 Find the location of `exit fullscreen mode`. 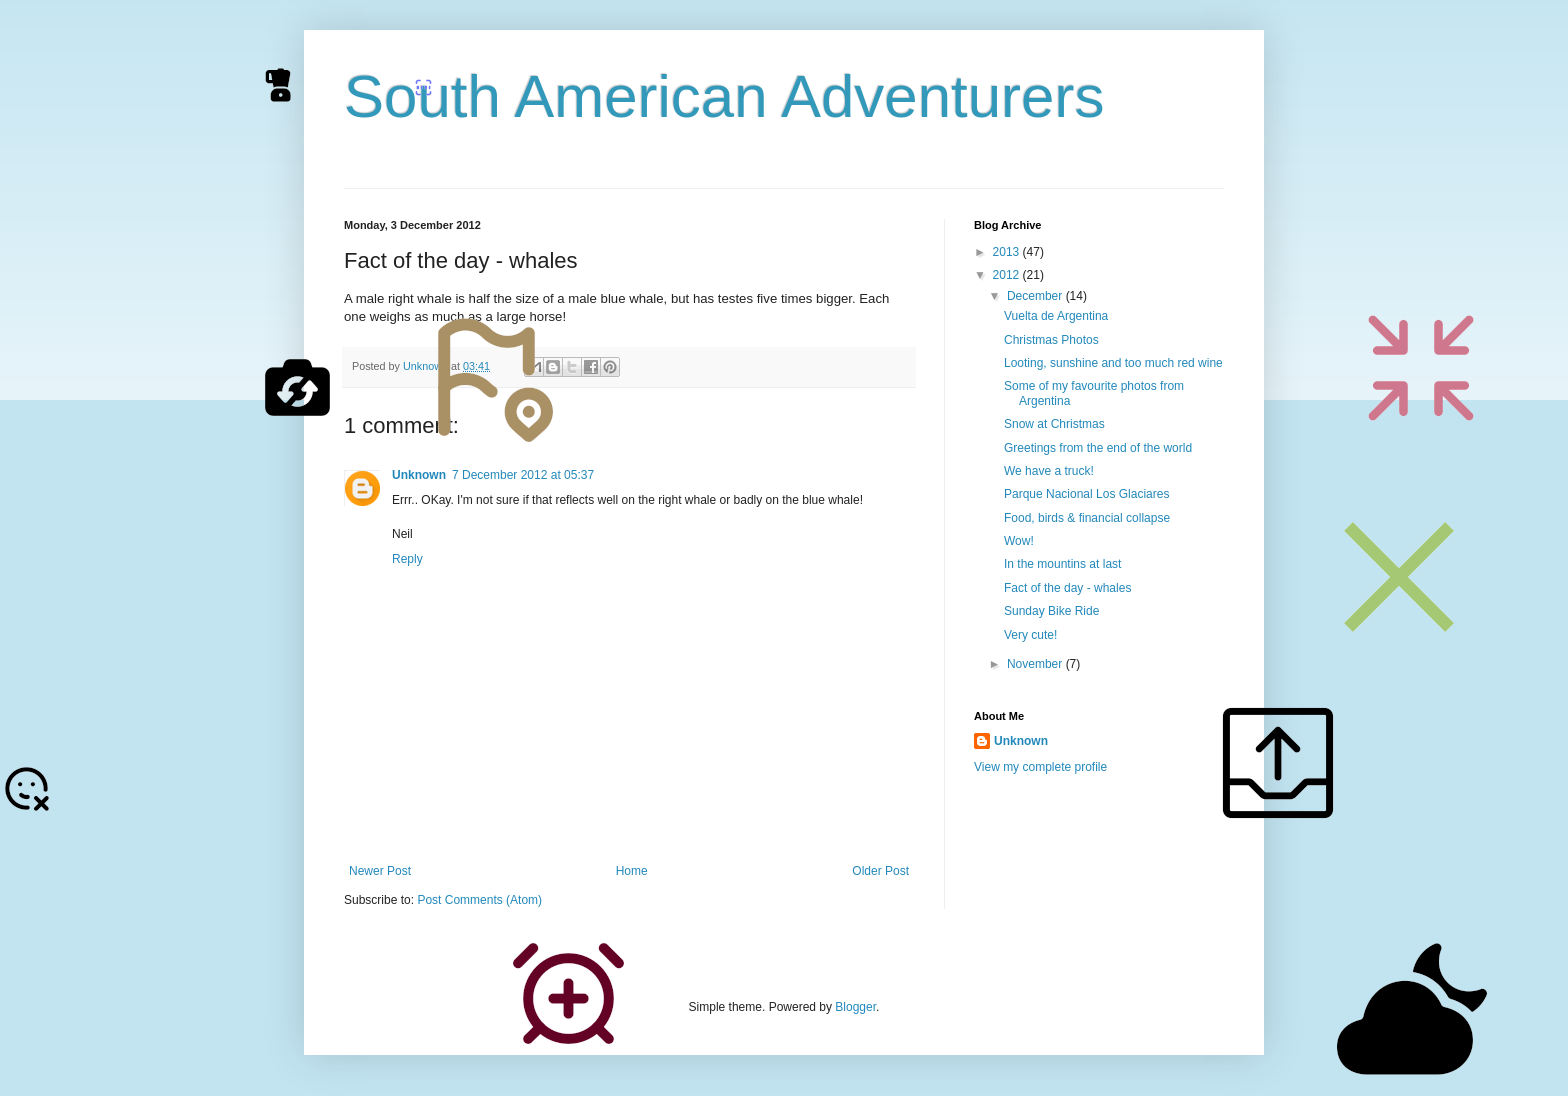

exit fullscreen mode is located at coordinates (1421, 368).